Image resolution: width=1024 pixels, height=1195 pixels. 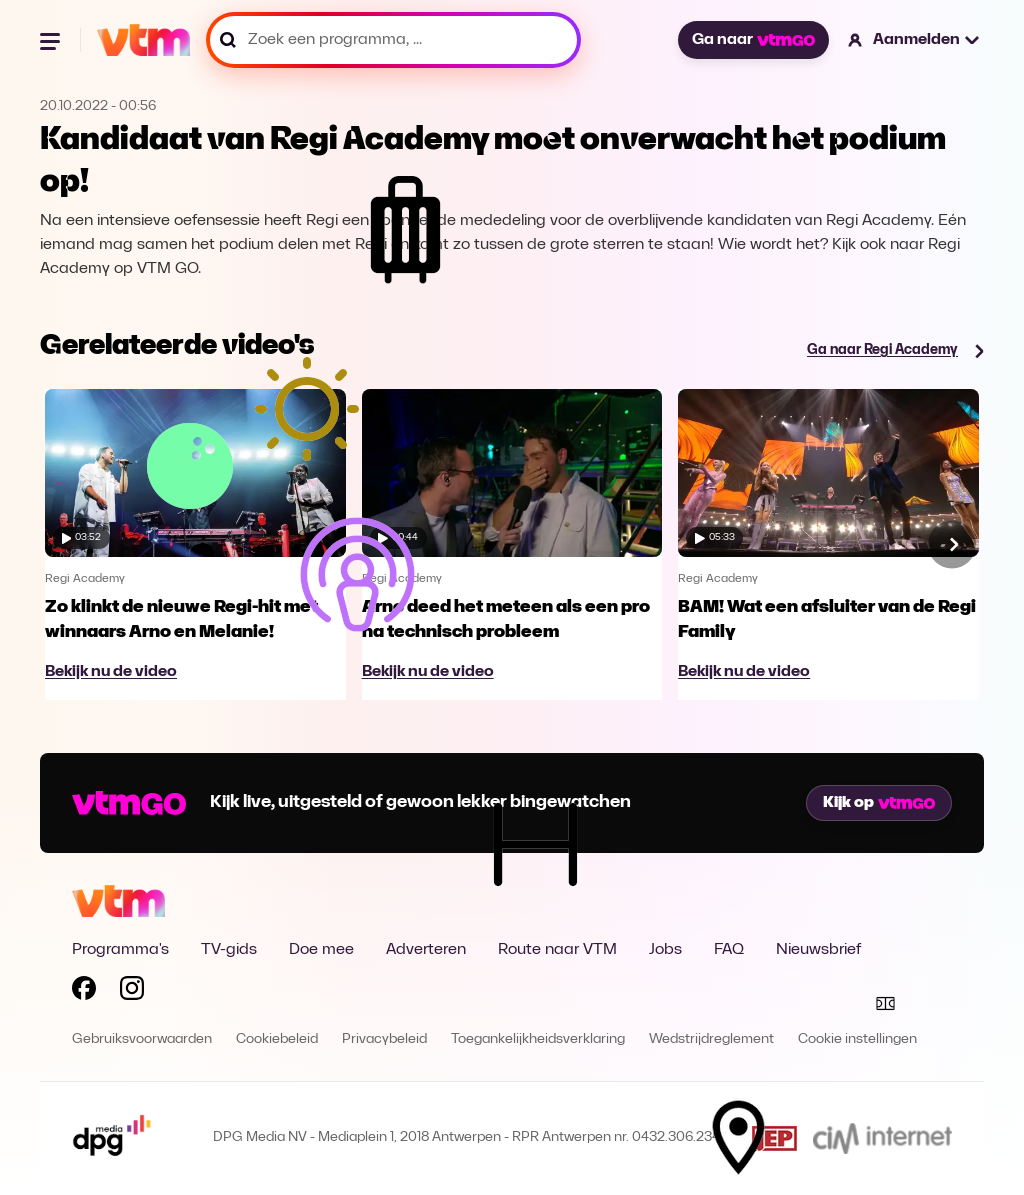 I want to click on open apple podcasts, so click(x=357, y=574).